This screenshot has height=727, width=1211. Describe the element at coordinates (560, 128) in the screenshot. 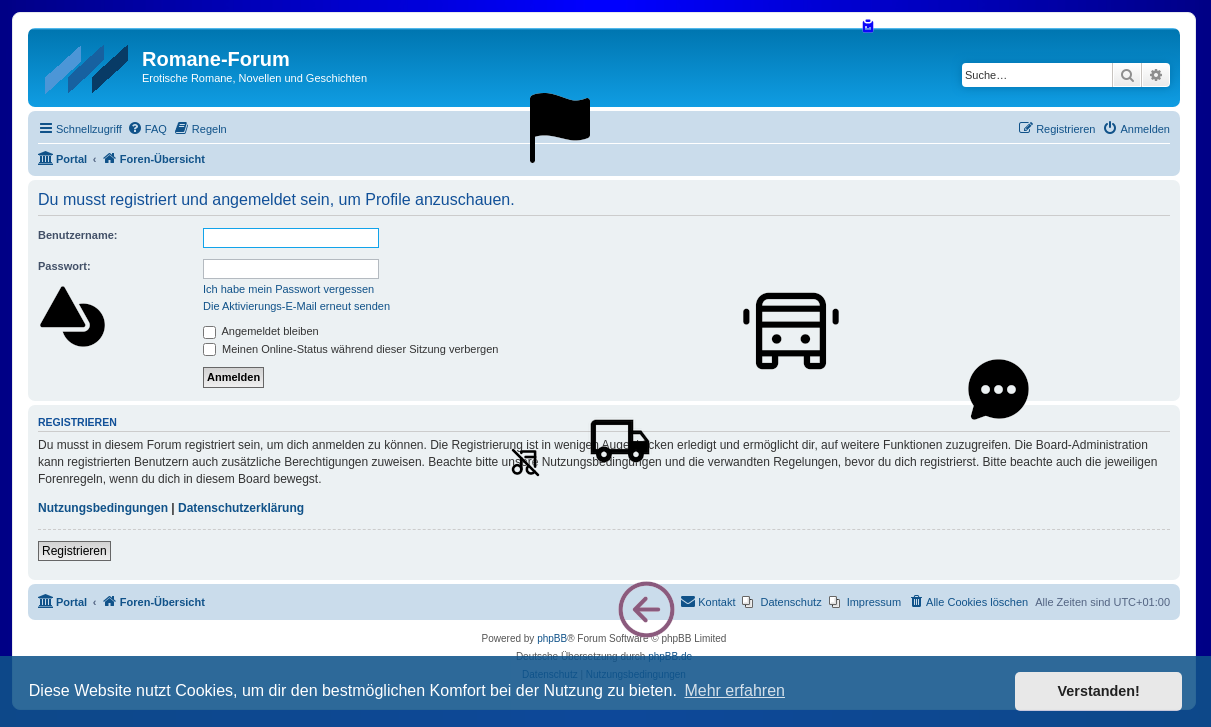

I see `flag or report content` at that location.